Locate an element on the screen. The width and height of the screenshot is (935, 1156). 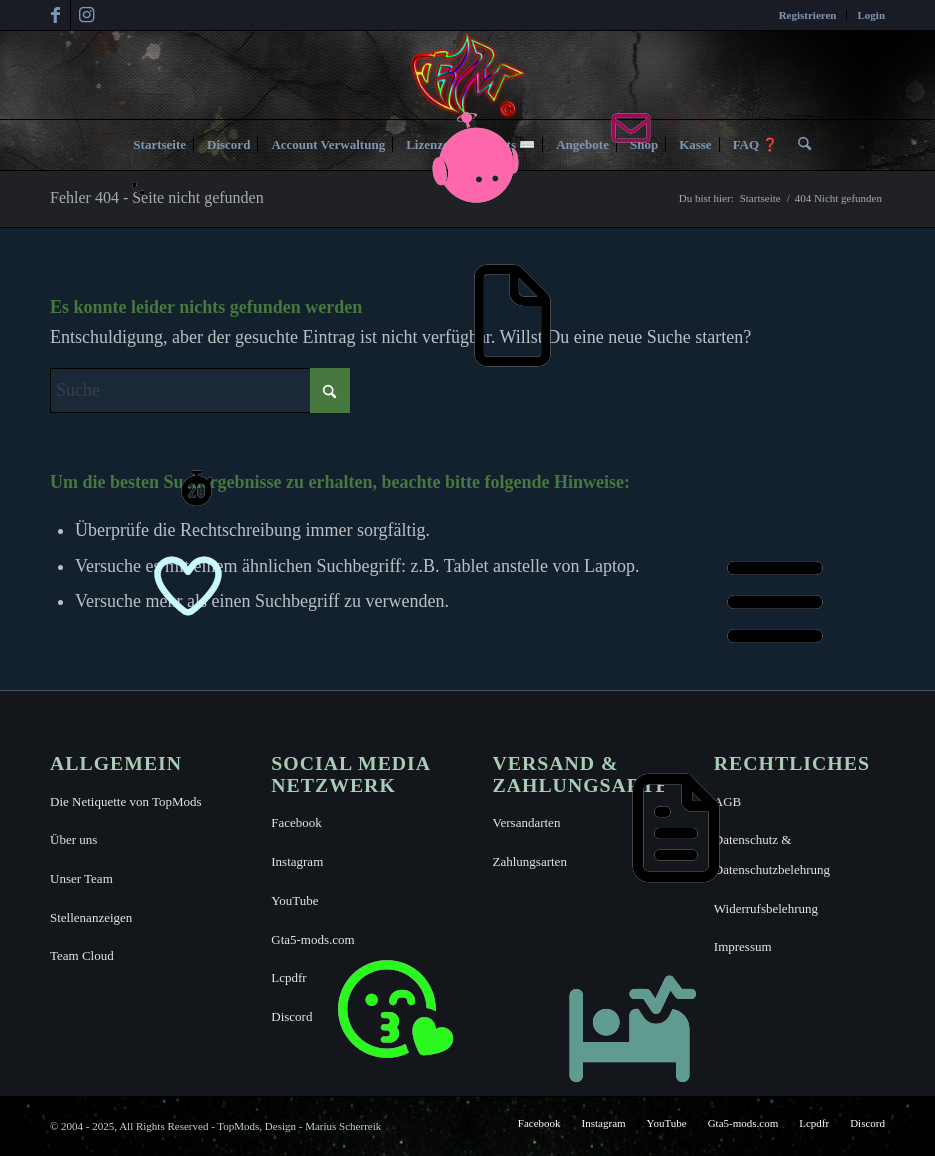
make a phone call is located at coordinates (138, 188).